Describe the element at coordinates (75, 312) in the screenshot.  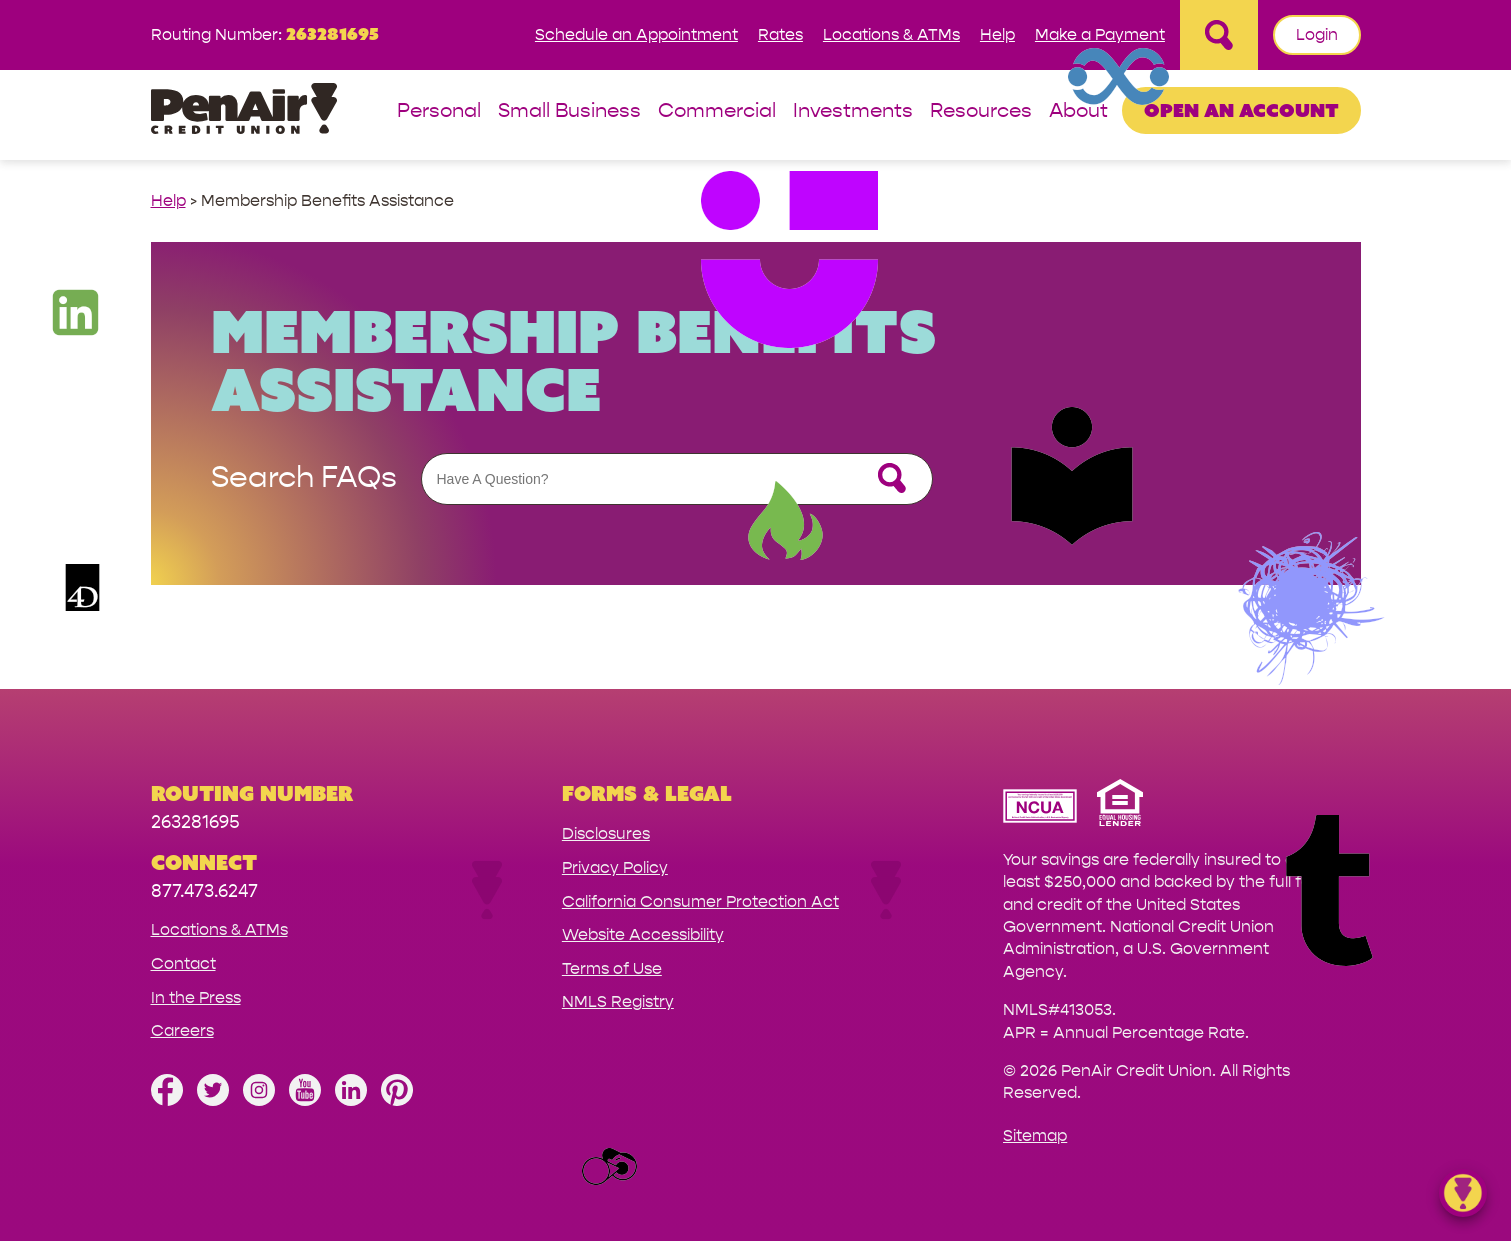
I see `open linkedin profile` at that location.